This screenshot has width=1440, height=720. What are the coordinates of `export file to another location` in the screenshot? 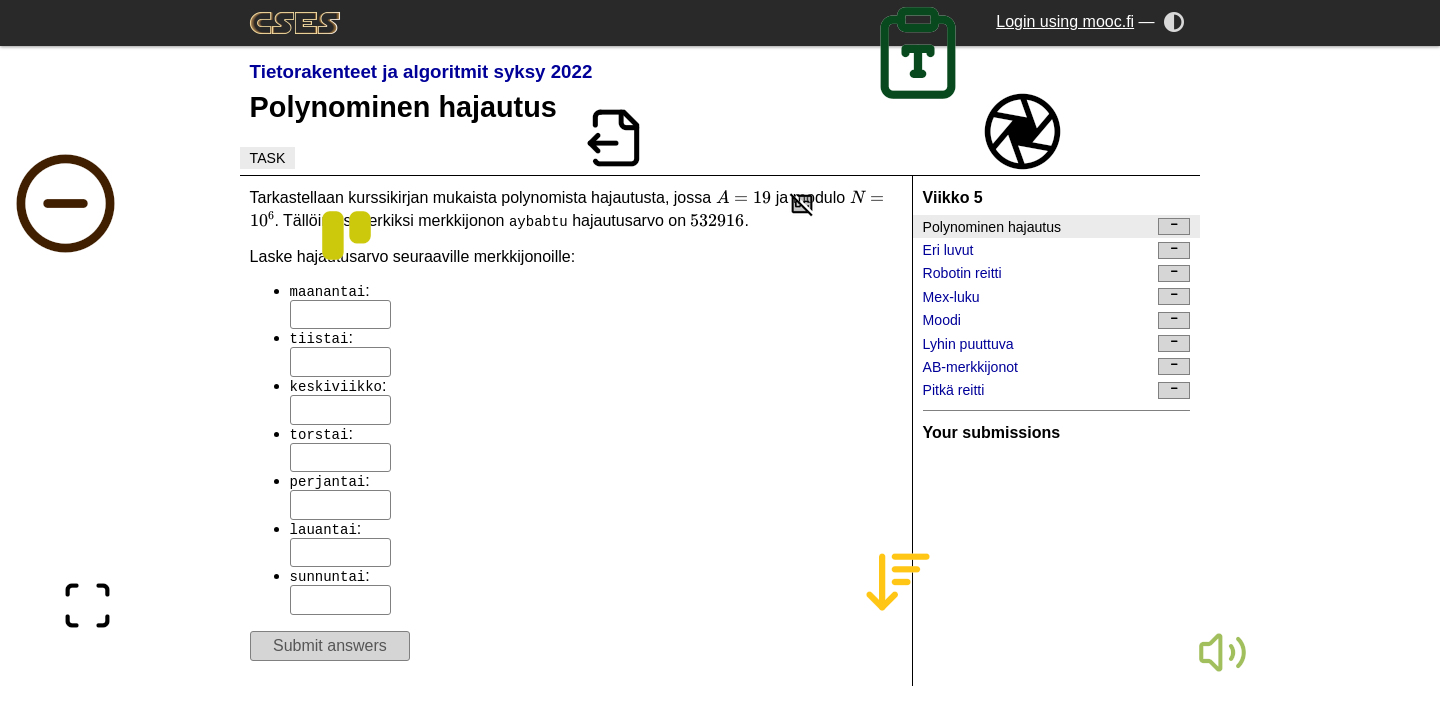 It's located at (616, 138).